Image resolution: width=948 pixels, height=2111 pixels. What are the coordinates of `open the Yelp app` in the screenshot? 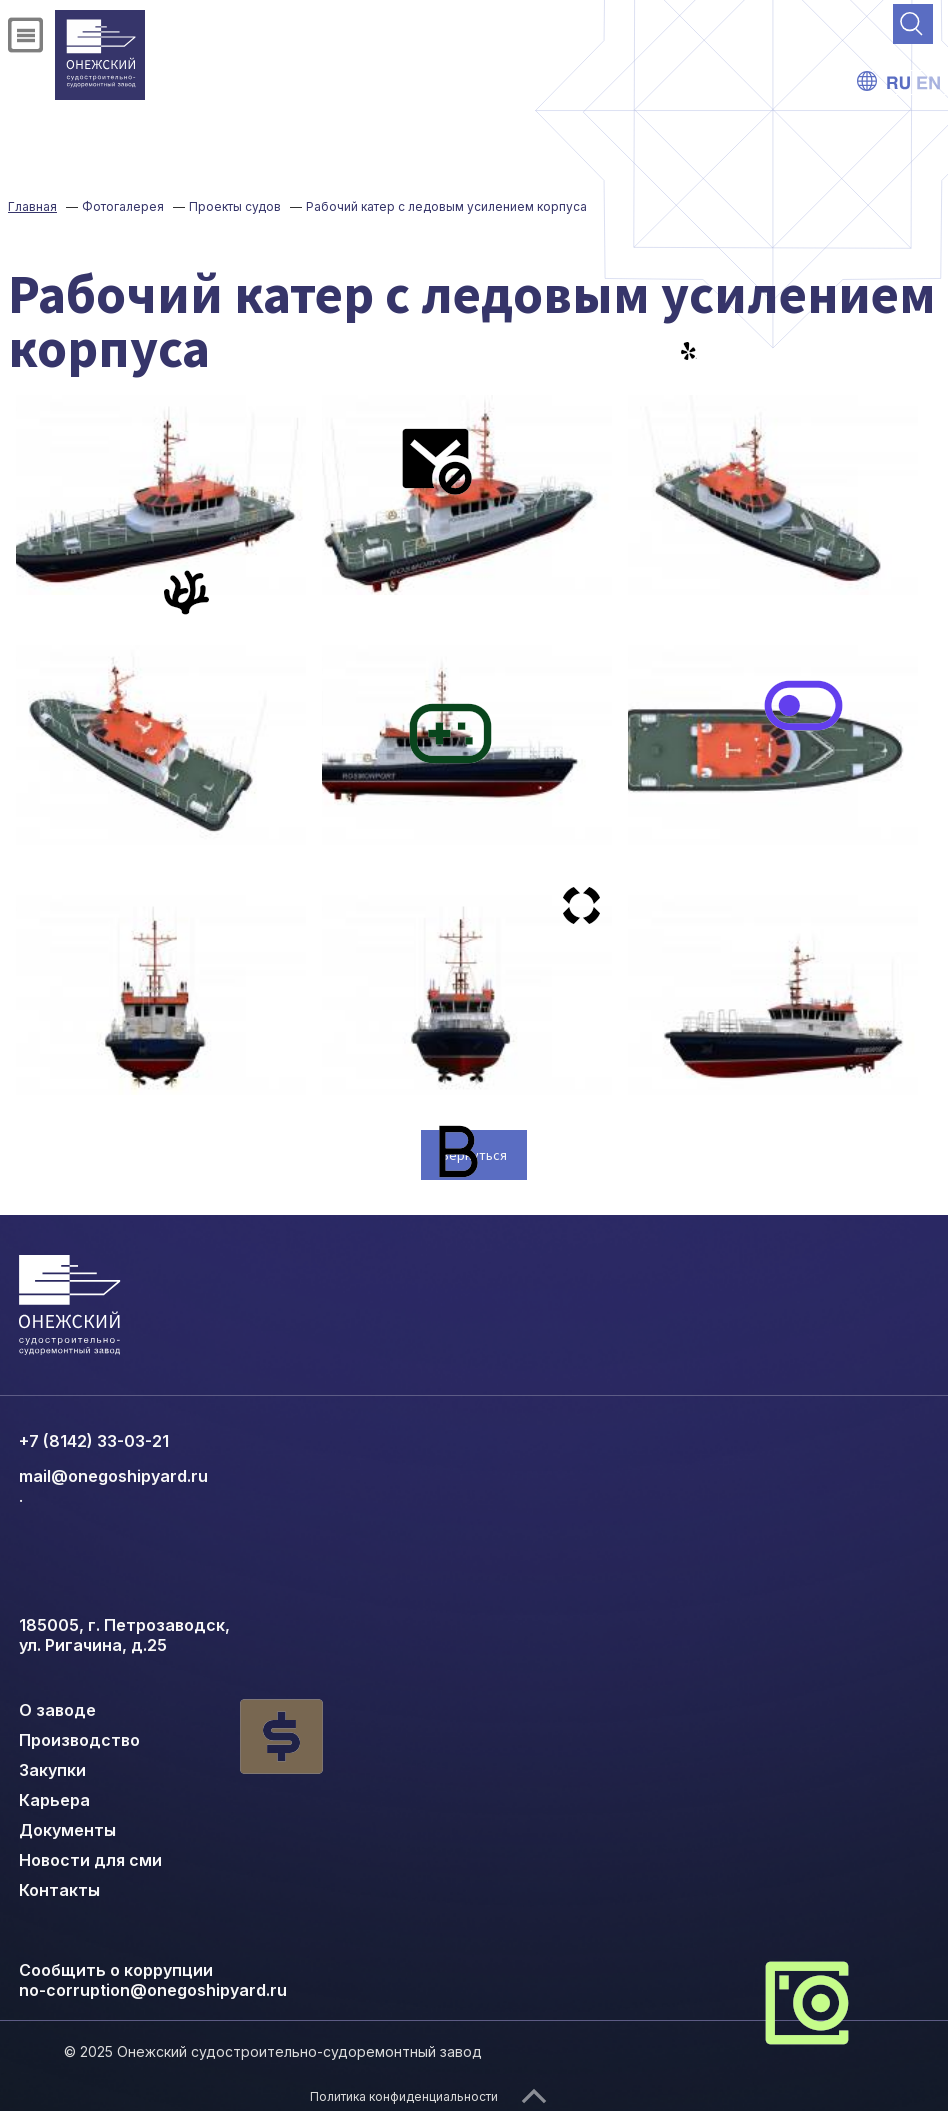 It's located at (689, 351).